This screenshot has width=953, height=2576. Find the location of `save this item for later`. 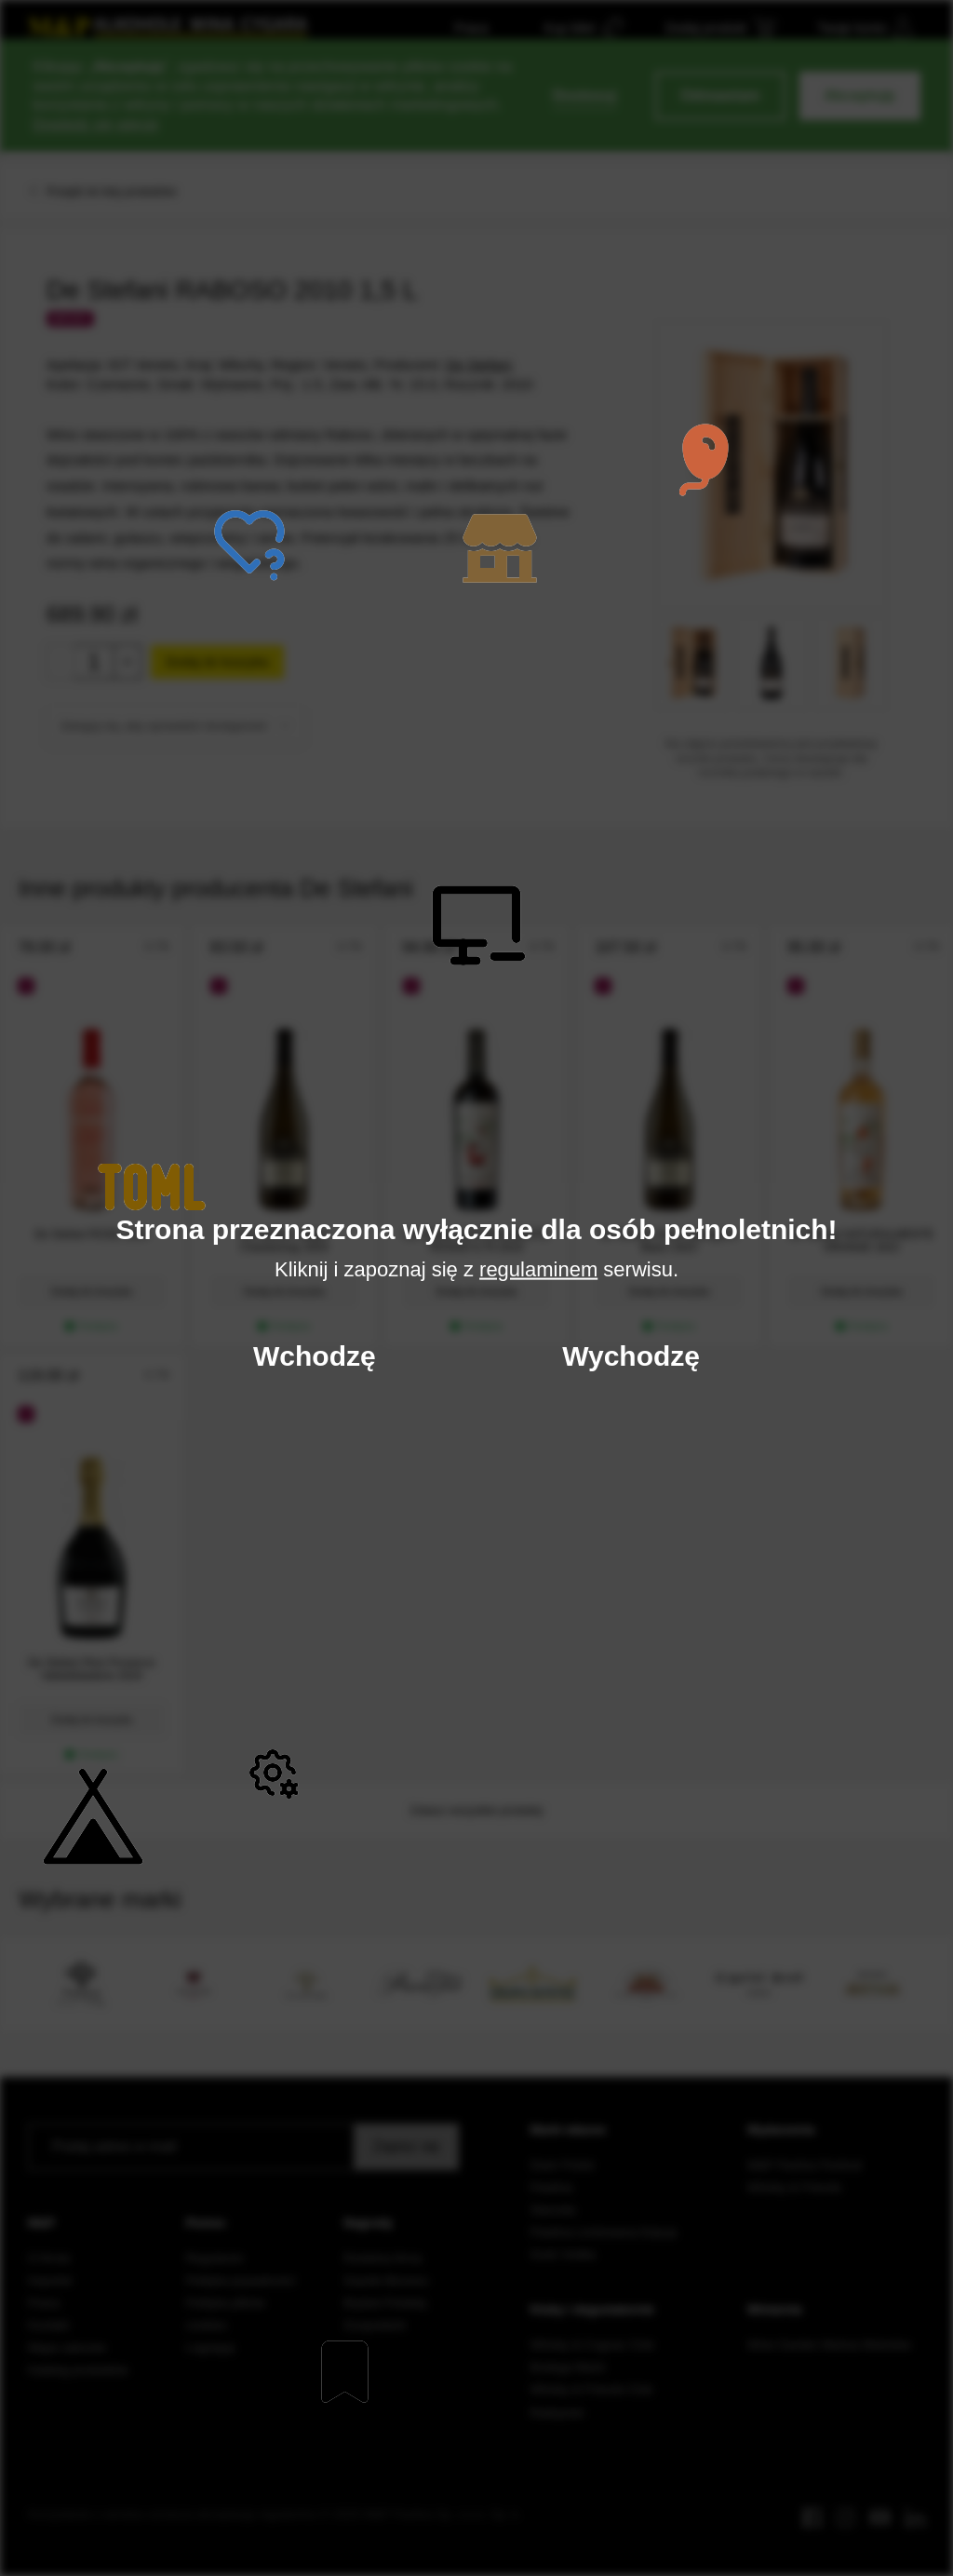

save this item for later is located at coordinates (344, 2371).